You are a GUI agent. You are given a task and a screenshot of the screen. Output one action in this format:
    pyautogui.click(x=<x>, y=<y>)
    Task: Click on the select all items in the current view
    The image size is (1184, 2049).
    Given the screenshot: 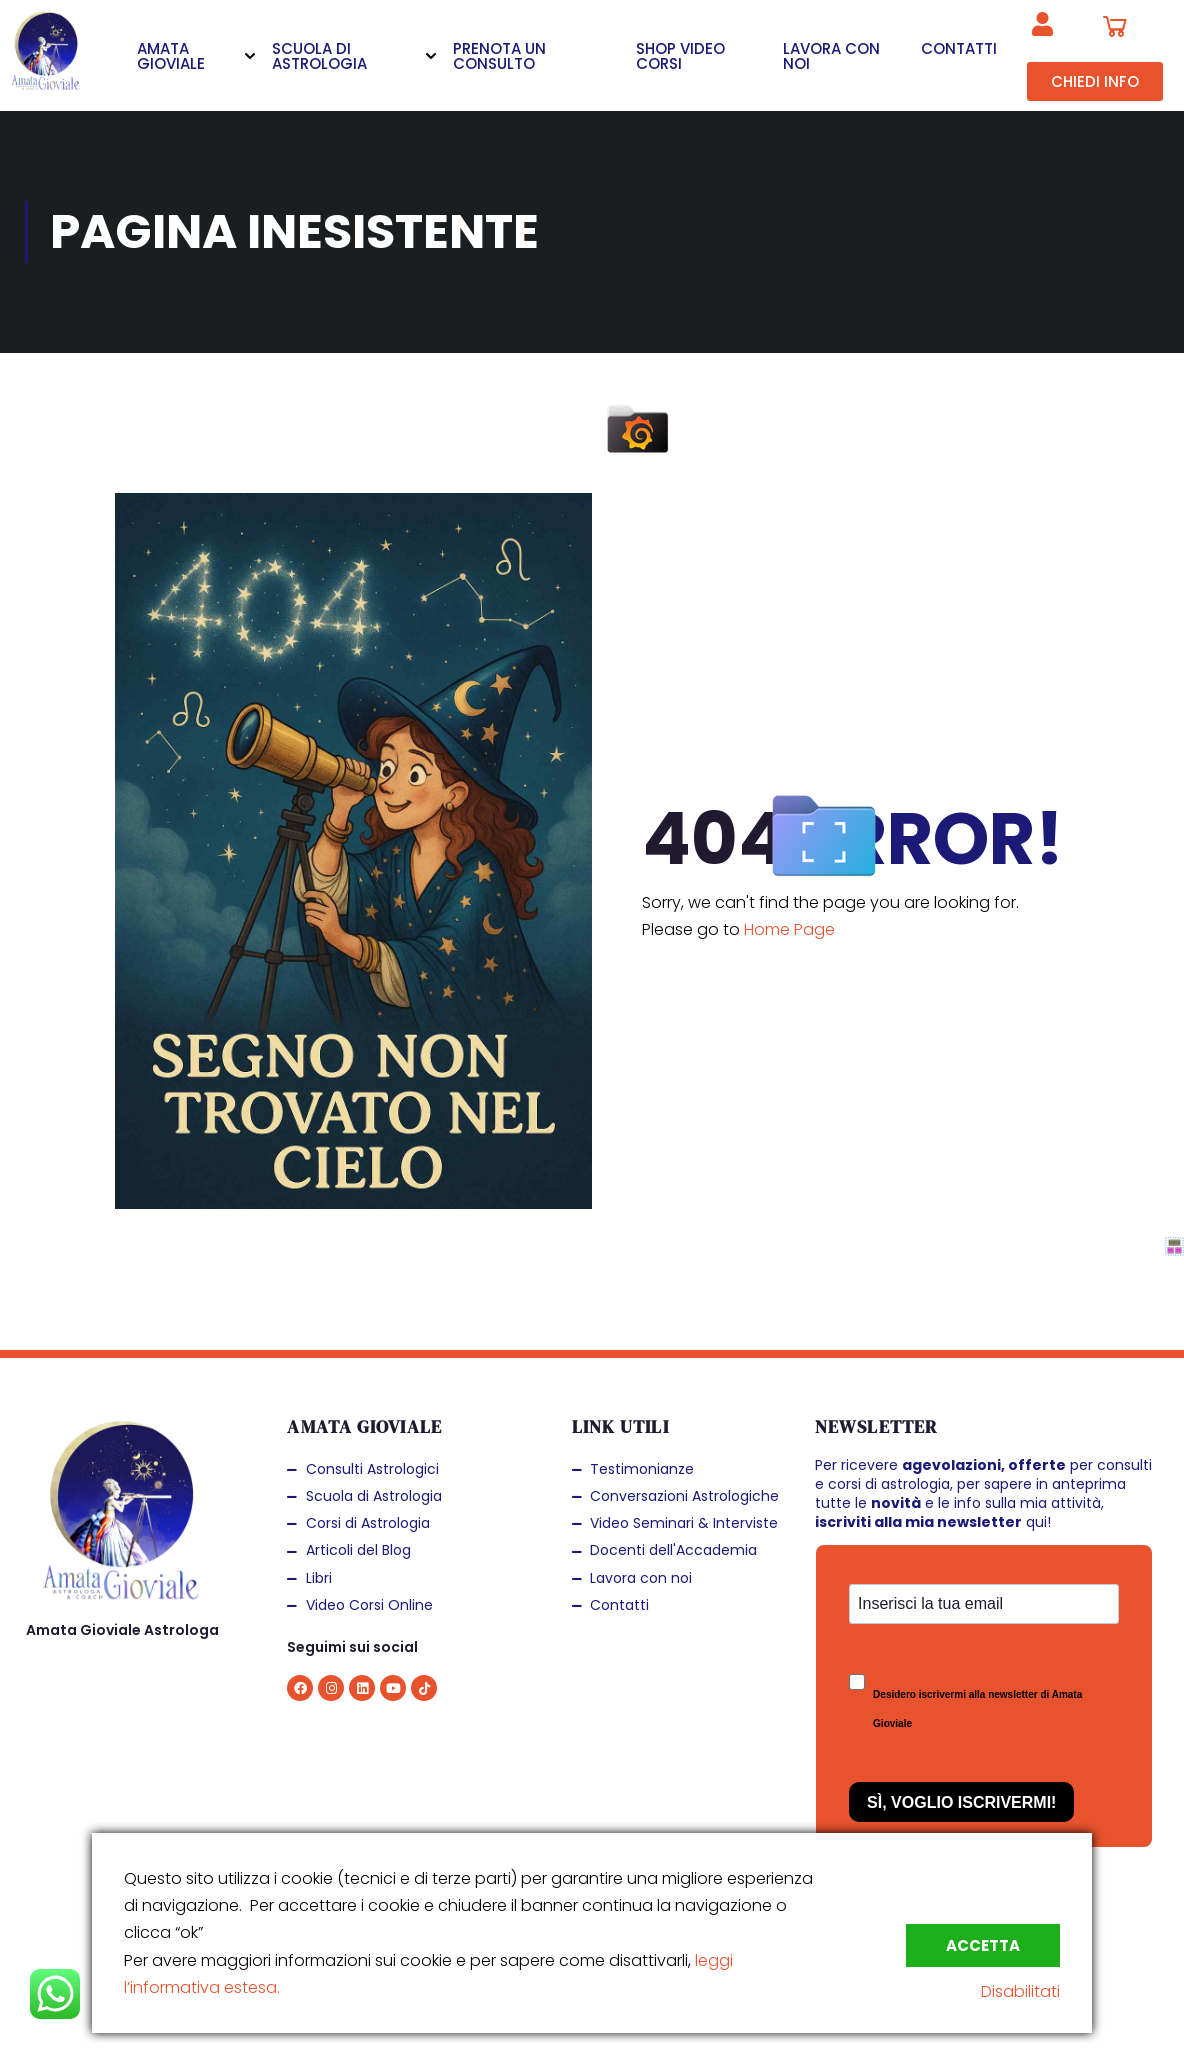 What is the action you would take?
    pyautogui.click(x=1174, y=1246)
    